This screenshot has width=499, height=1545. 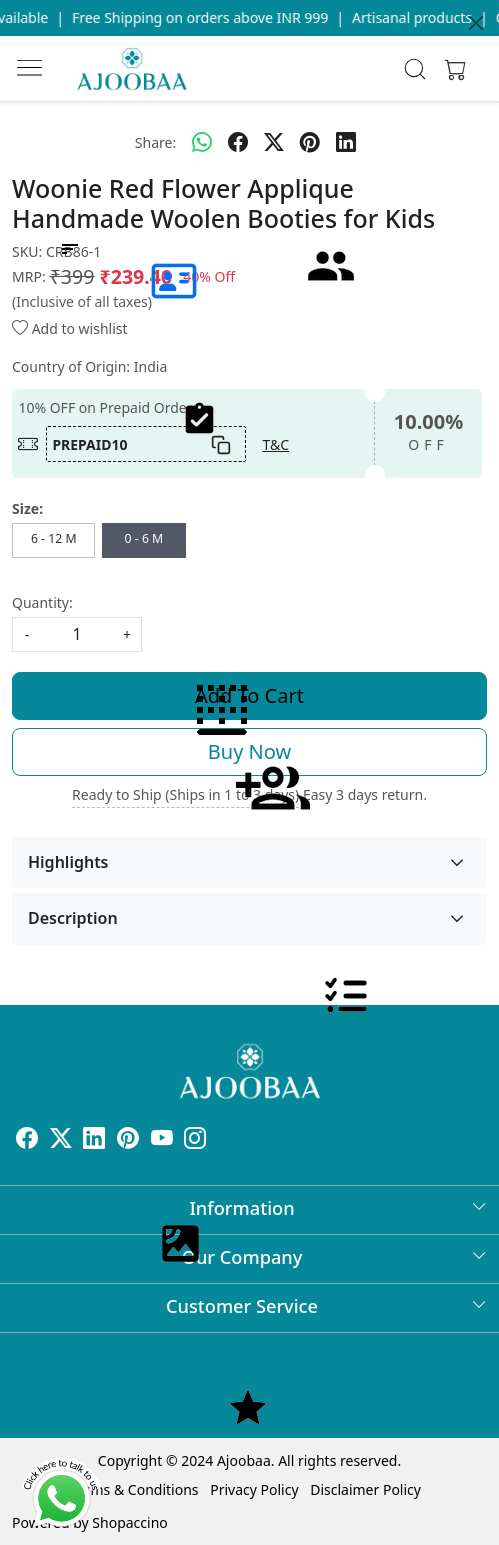 What do you see at coordinates (273, 788) in the screenshot?
I see `add a new member to a group` at bounding box center [273, 788].